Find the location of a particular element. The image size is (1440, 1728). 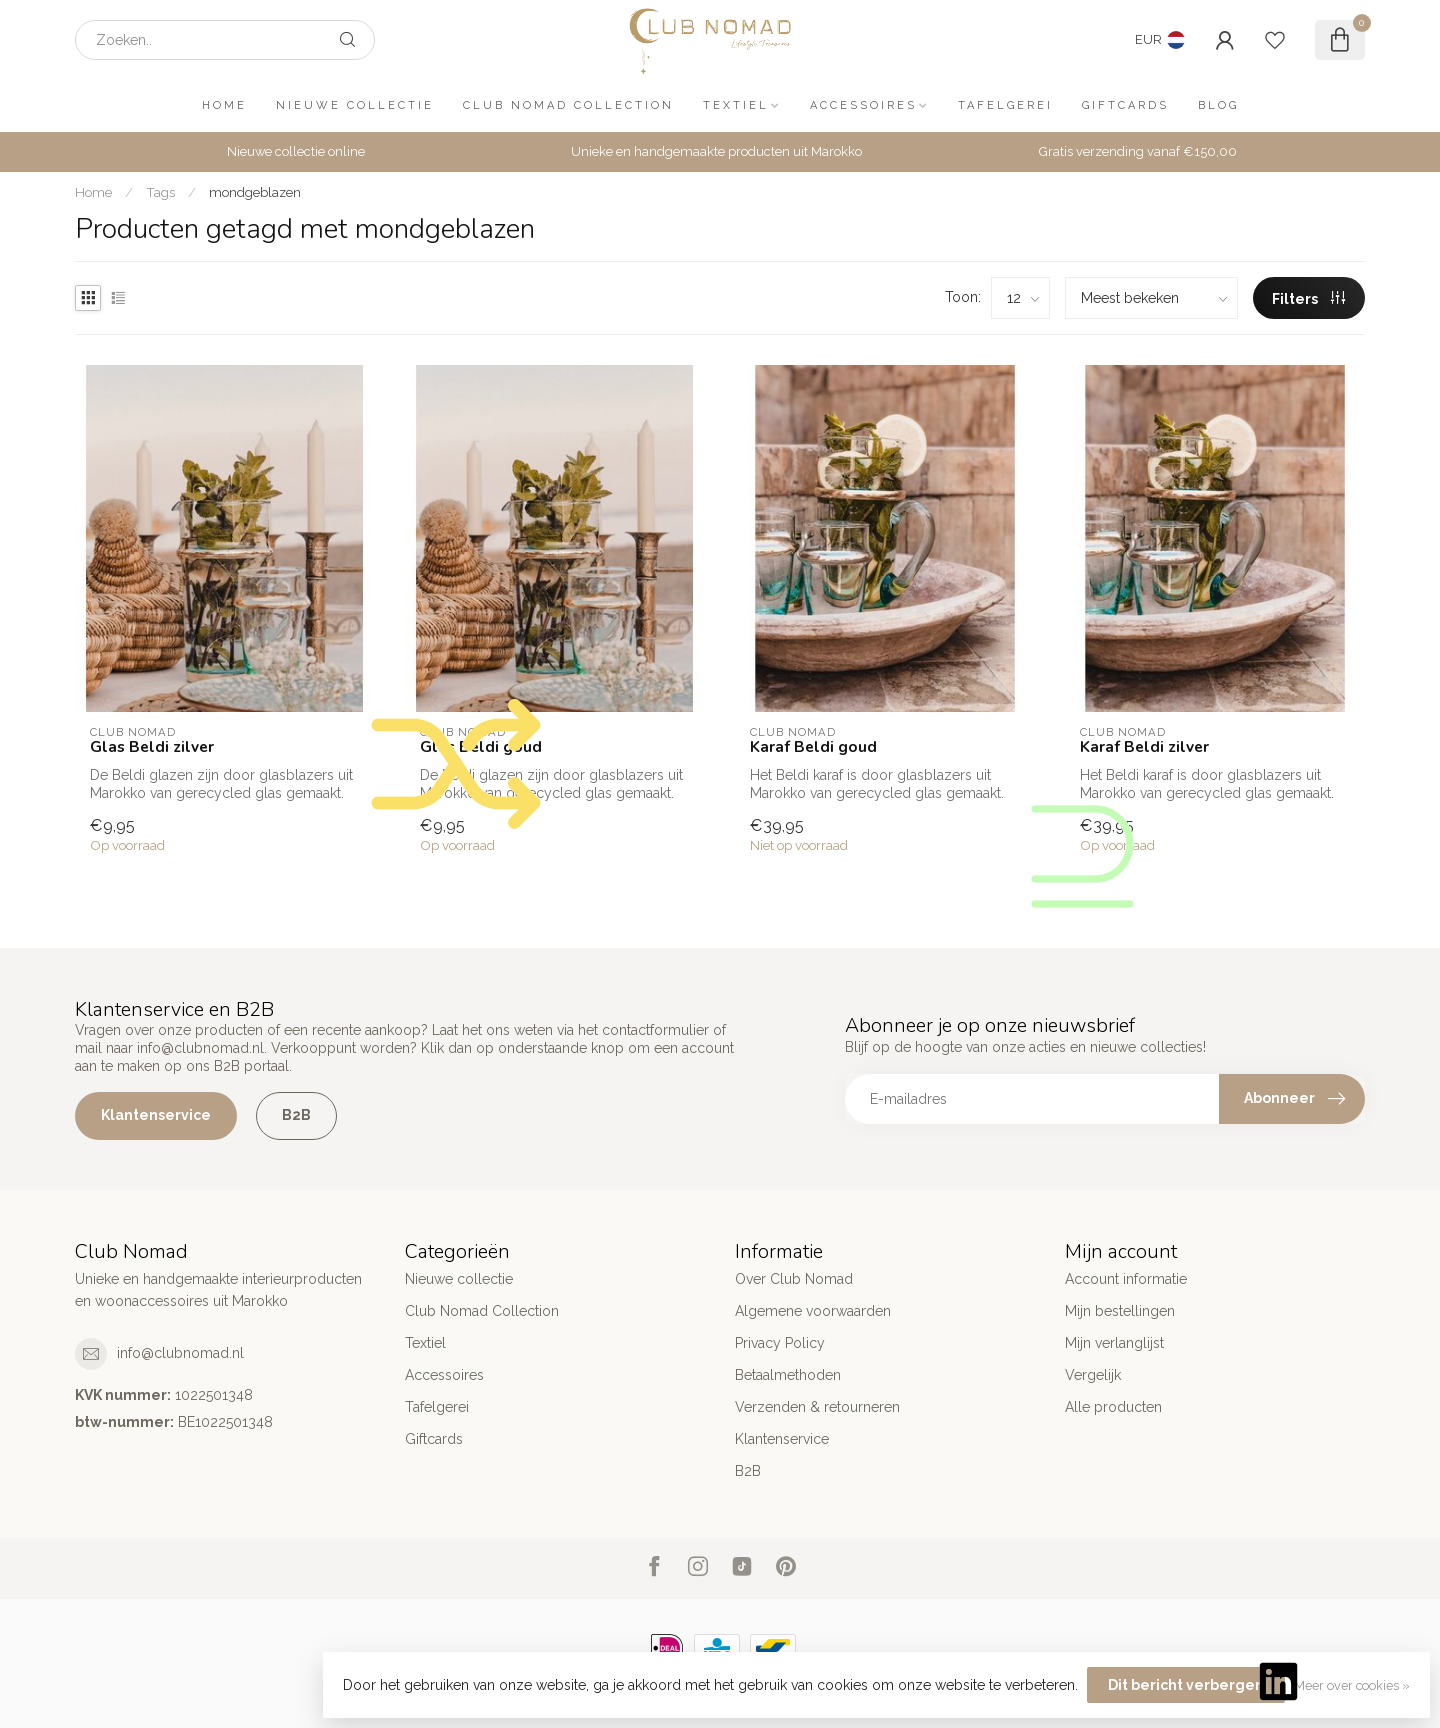

shuffle playlist or queue order is located at coordinates (456, 764).